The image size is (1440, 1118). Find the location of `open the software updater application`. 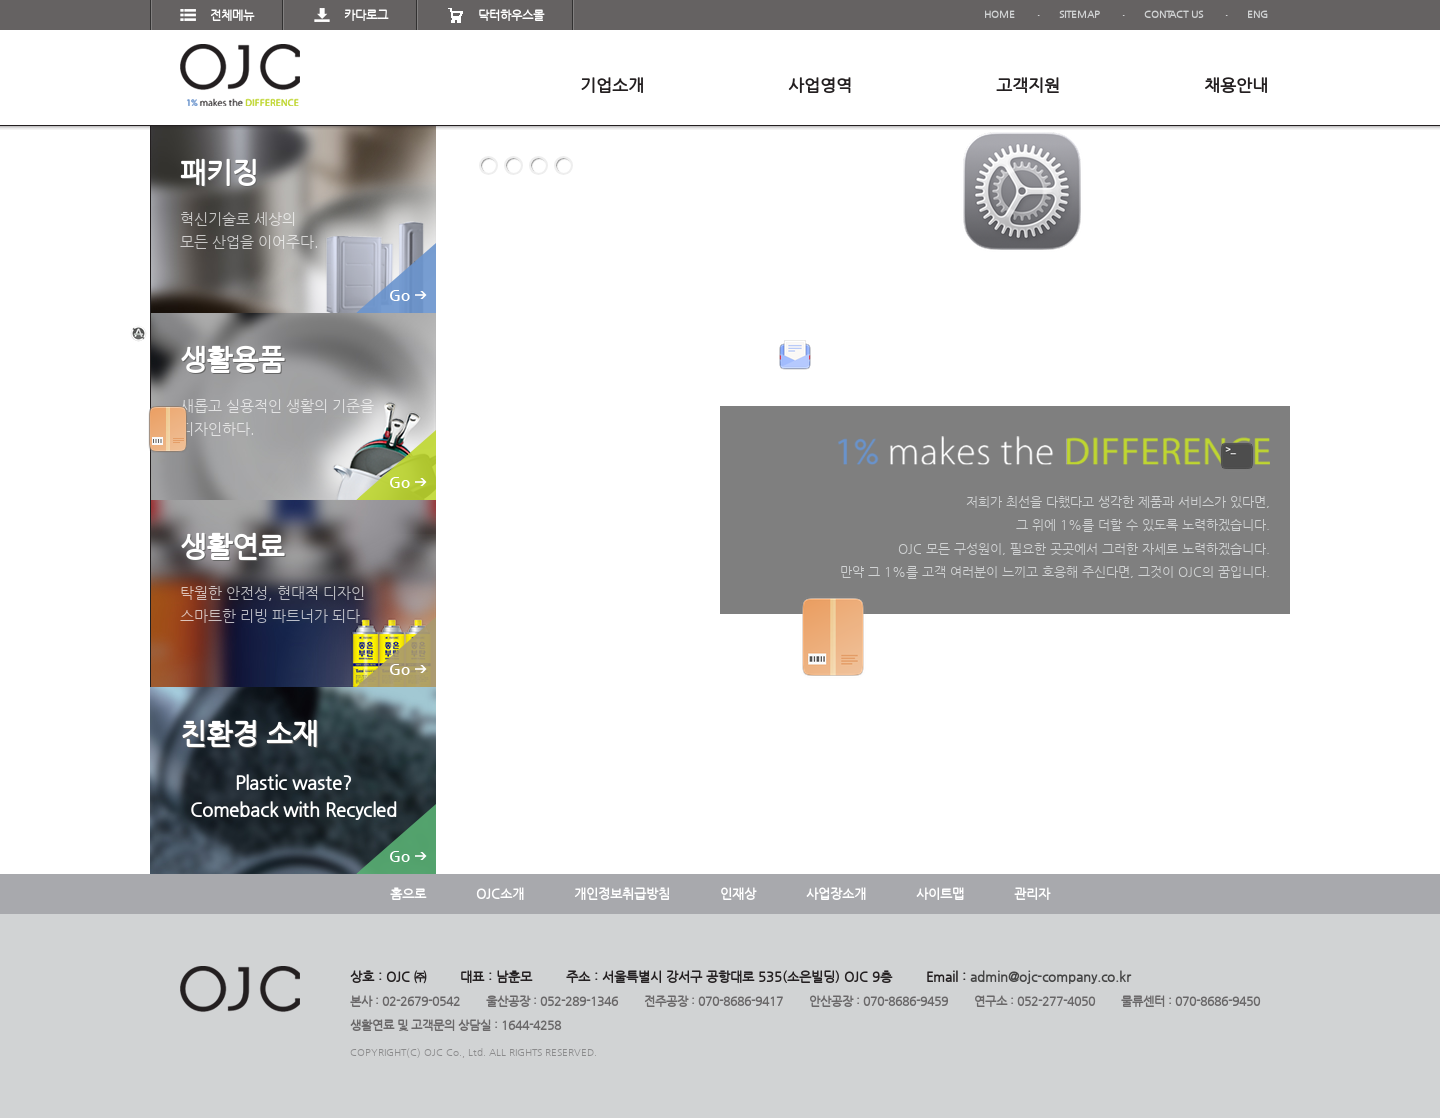

open the software updater application is located at coordinates (138, 333).